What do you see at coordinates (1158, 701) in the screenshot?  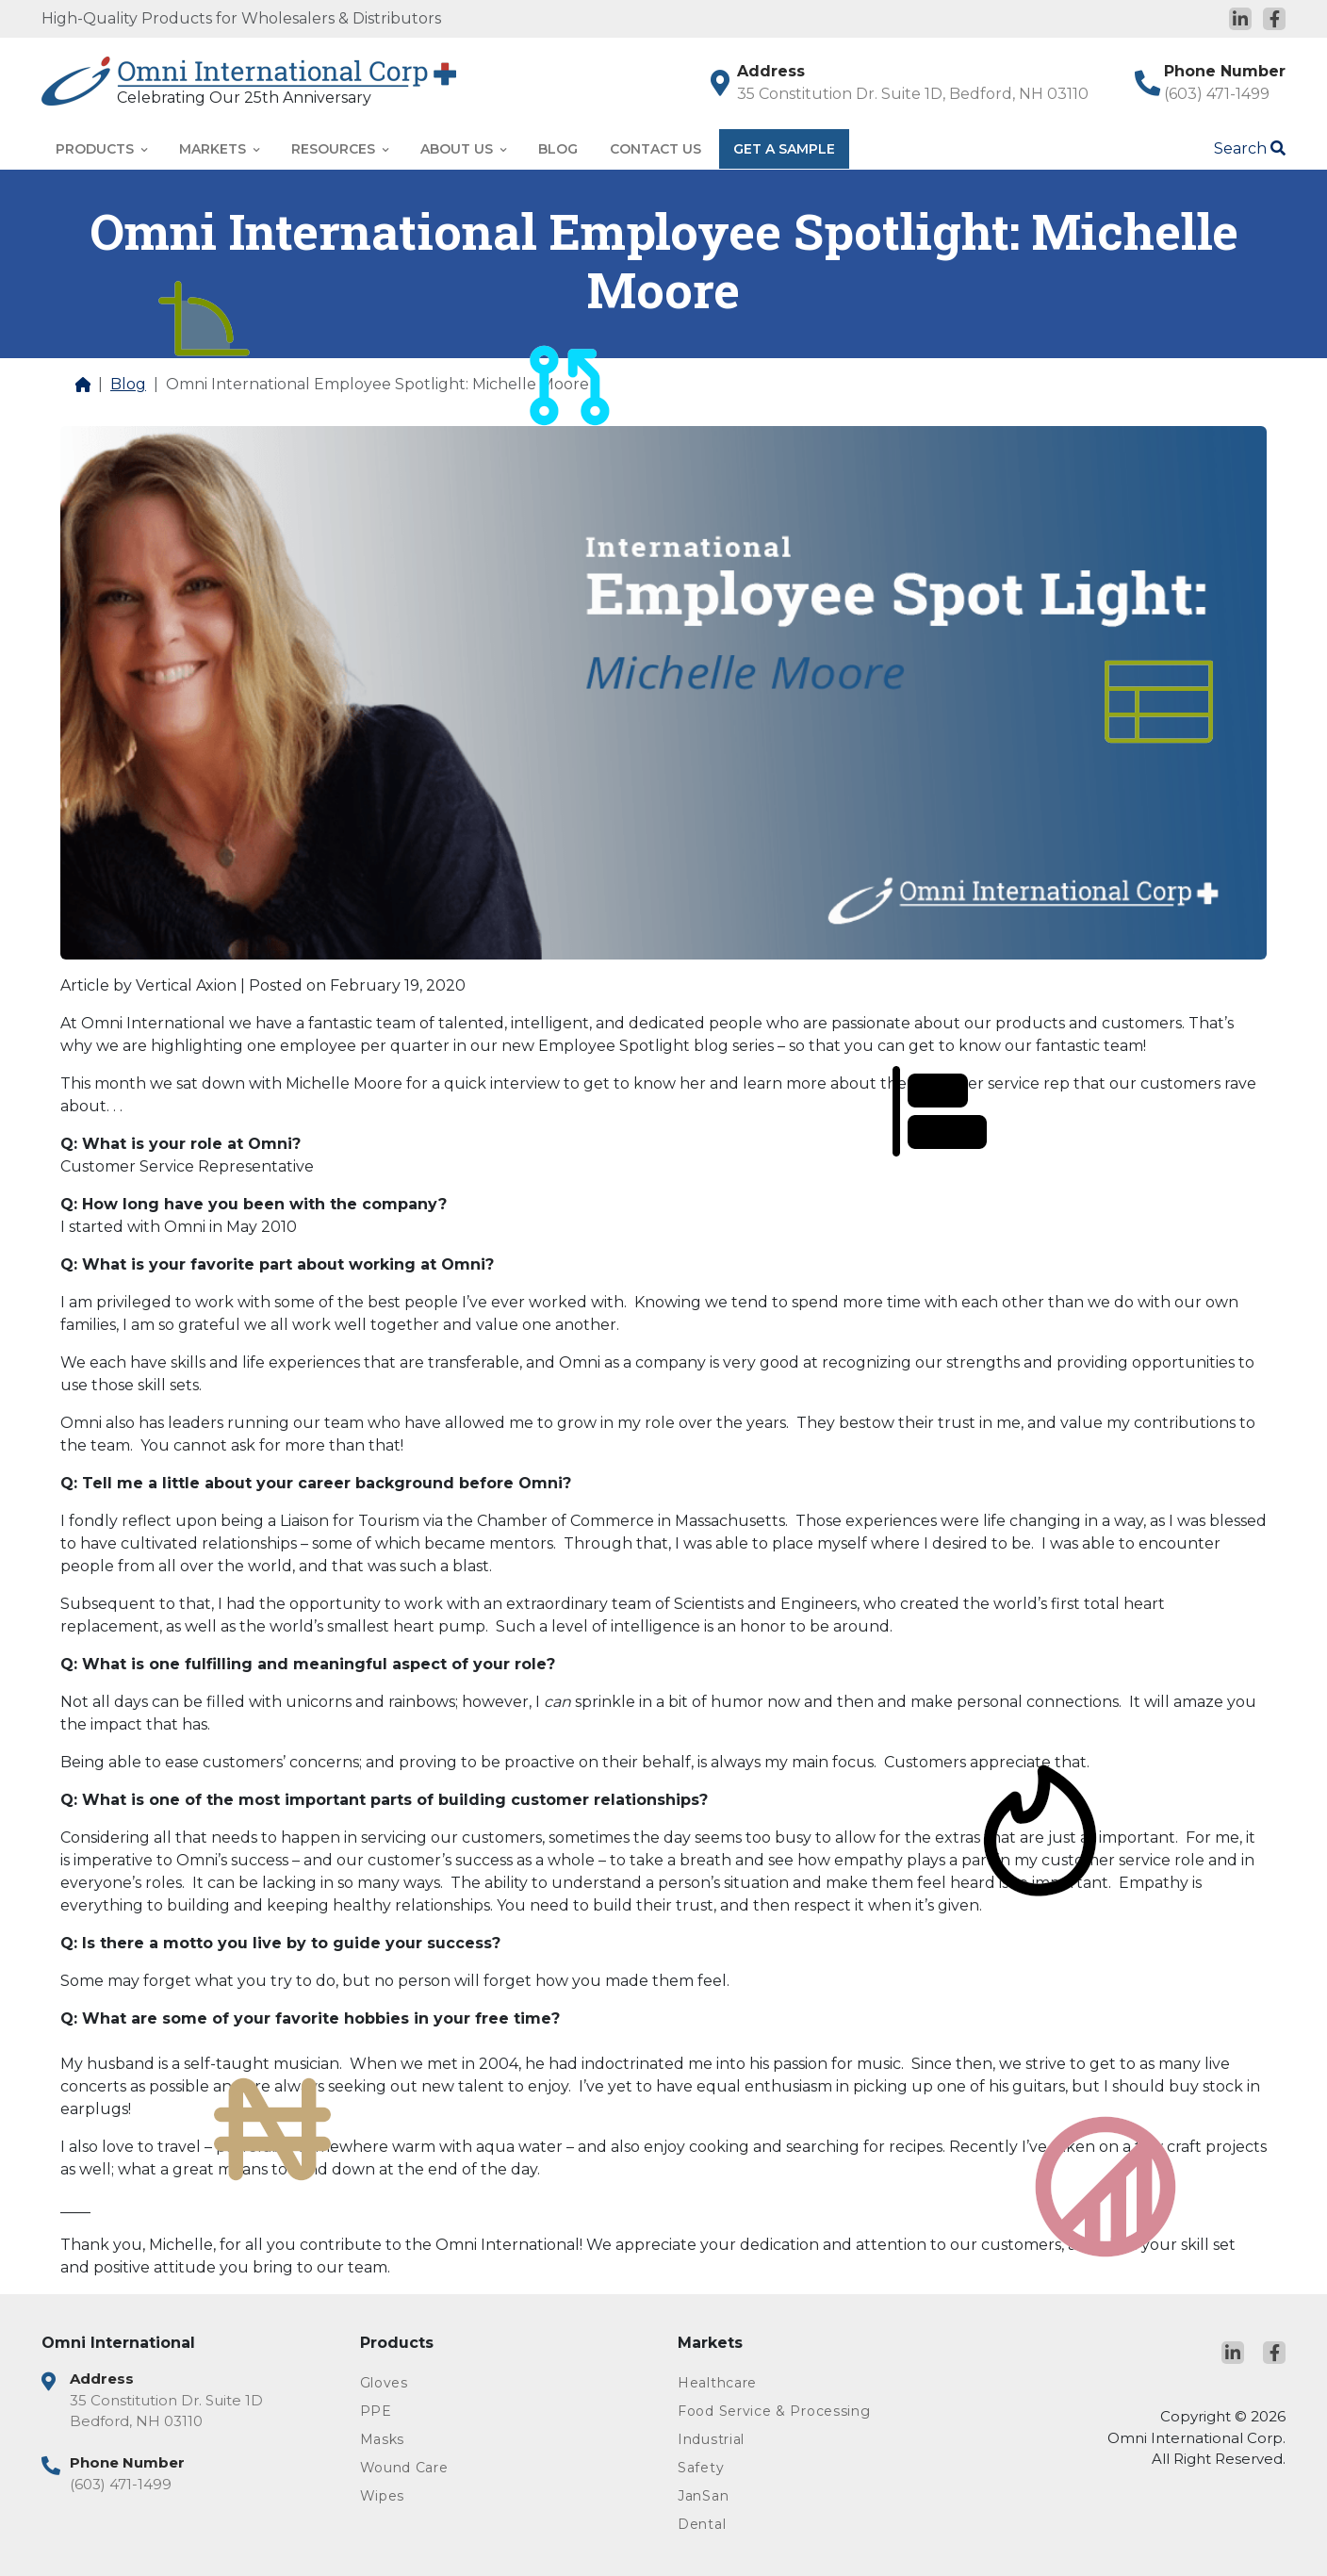 I see `view data in table format` at bounding box center [1158, 701].